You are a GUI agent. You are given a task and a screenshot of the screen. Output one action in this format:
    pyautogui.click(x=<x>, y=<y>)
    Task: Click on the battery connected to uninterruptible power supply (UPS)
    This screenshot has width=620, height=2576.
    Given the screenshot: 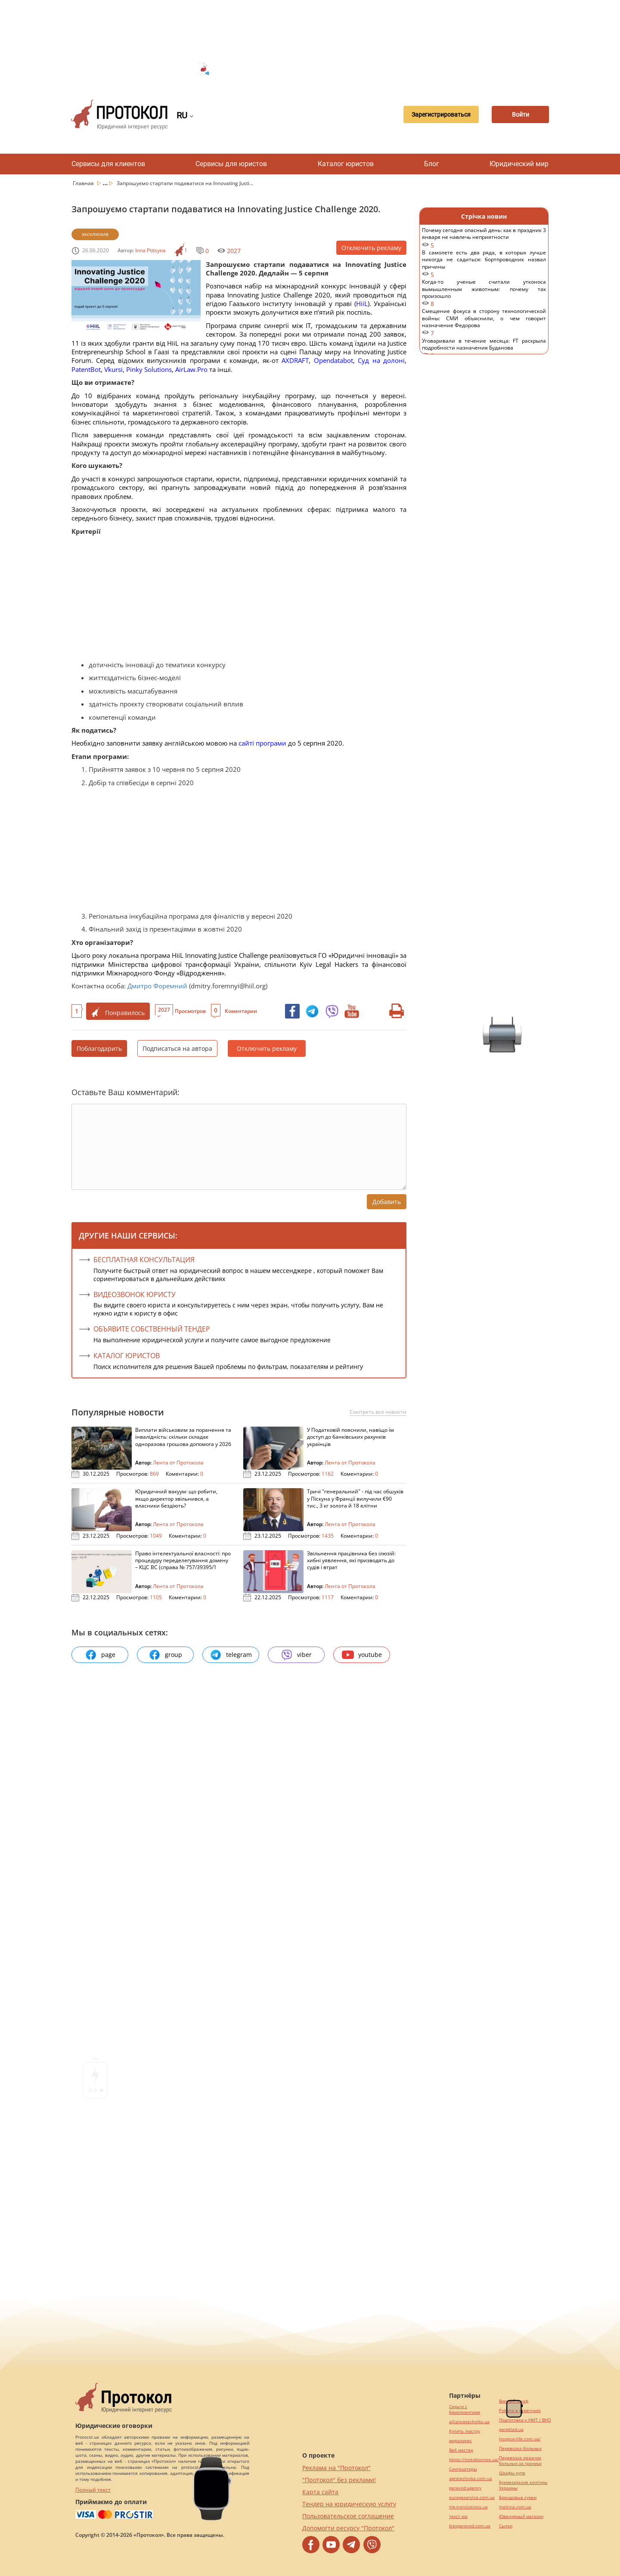 What is the action you would take?
    pyautogui.click(x=95, y=2078)
    